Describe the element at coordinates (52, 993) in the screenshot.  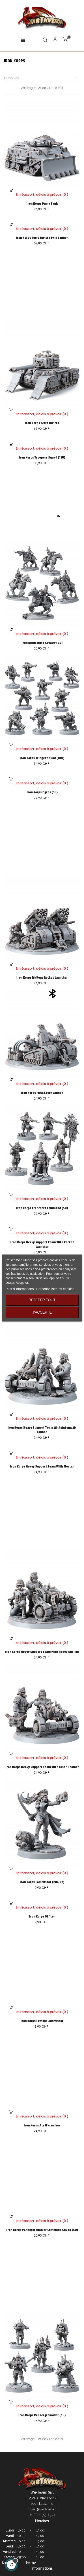
I see `toggle bluetooth connectivity on or off` at that location.